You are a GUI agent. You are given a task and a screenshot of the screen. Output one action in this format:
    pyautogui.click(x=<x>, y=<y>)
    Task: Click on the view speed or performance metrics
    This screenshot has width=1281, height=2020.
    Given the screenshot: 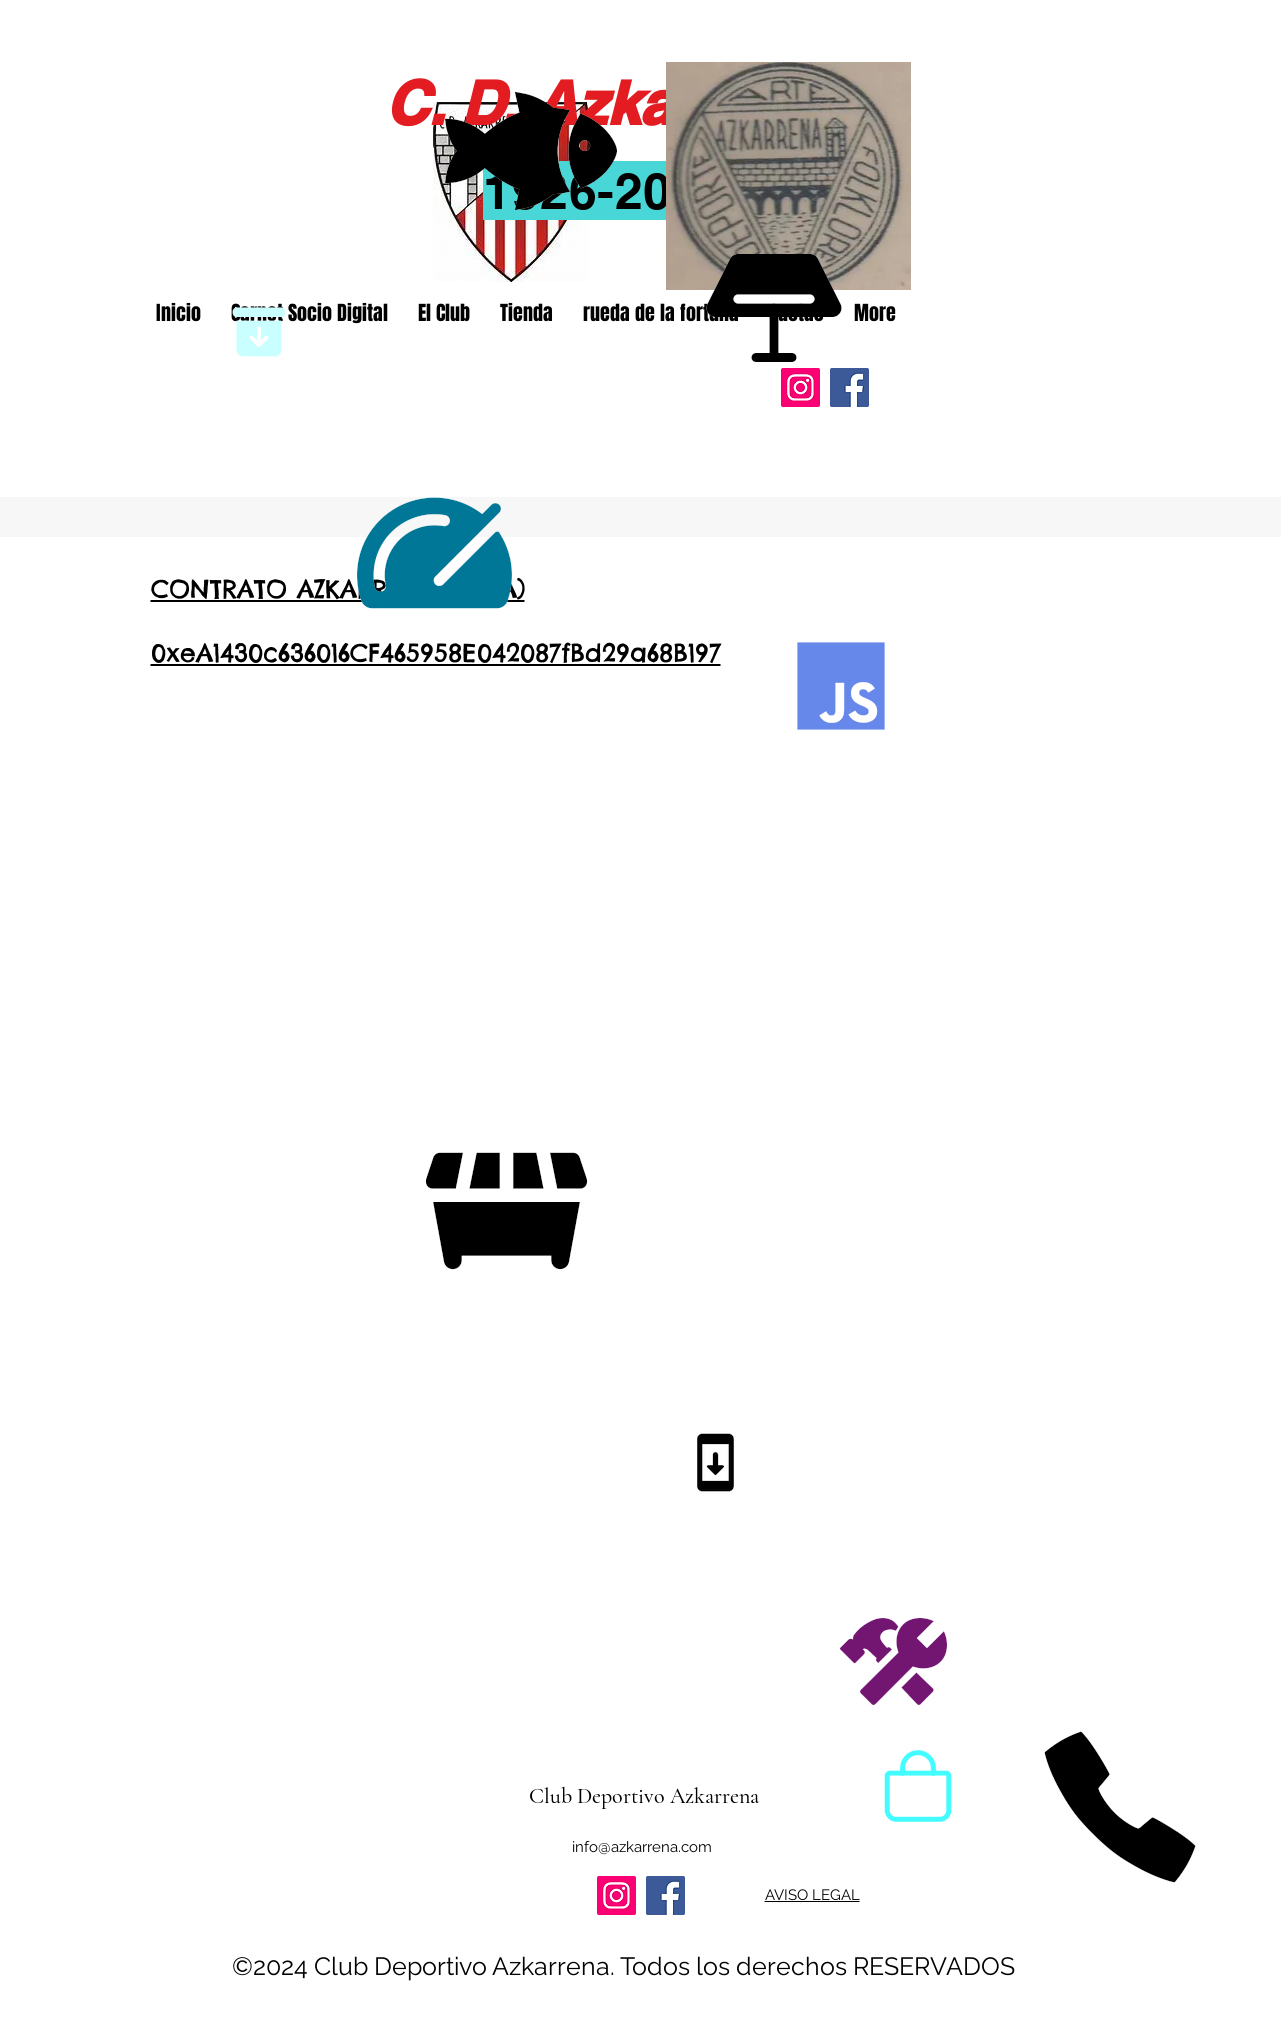 What is the action you would take?
    pyautogui.click(x=434, y=558)
    